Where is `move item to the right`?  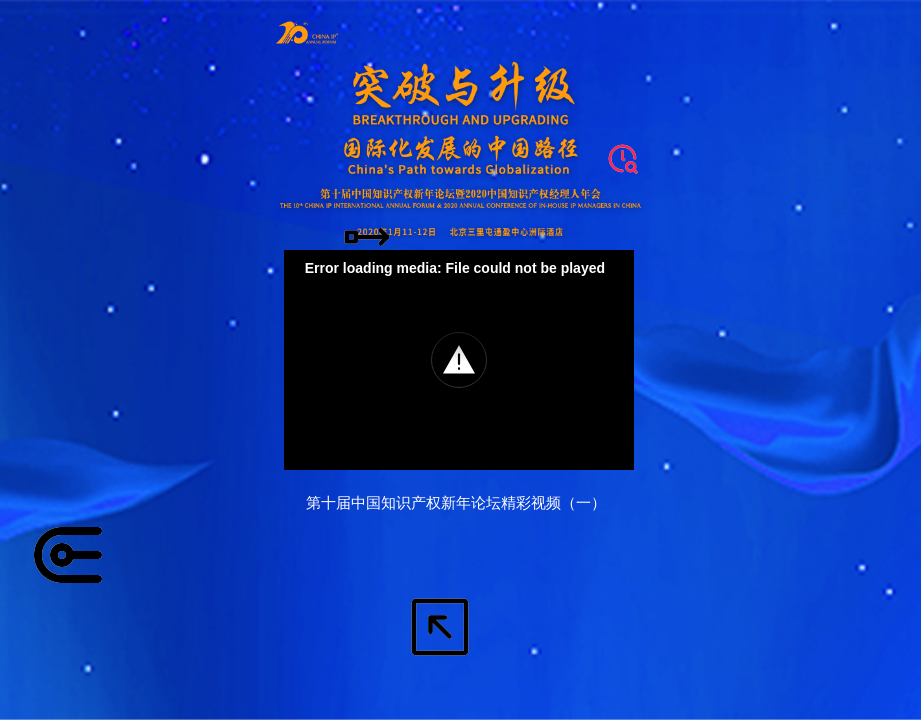 move item to the right is located at coordinates (367, 237).